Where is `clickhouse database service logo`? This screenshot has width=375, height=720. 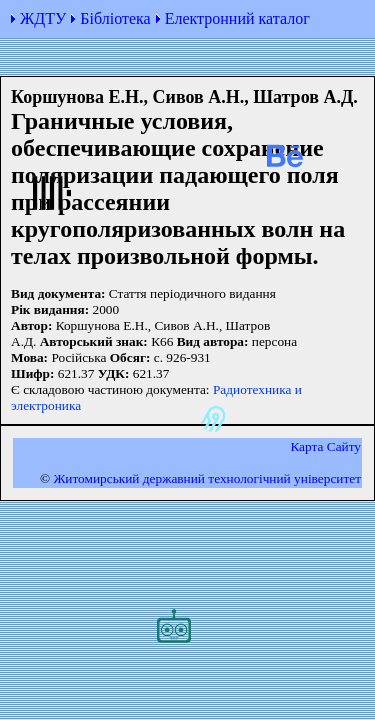
clickhouse database service logo is located at coordinates (52, 193).